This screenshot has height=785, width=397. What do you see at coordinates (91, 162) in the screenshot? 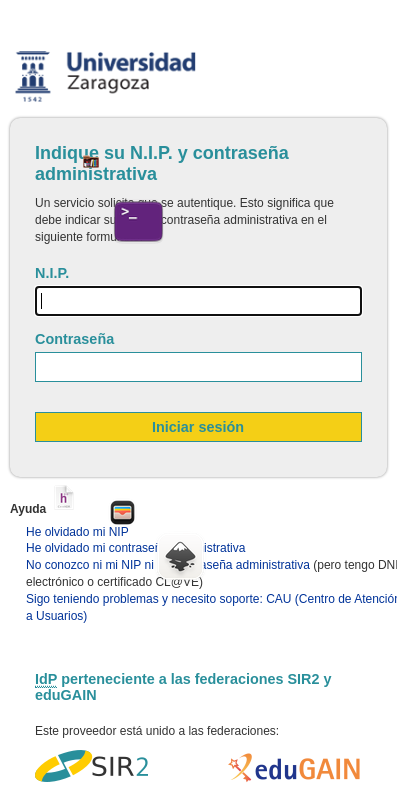
I see `open your books or ebooks library folder` at bounding box center [91, 162].